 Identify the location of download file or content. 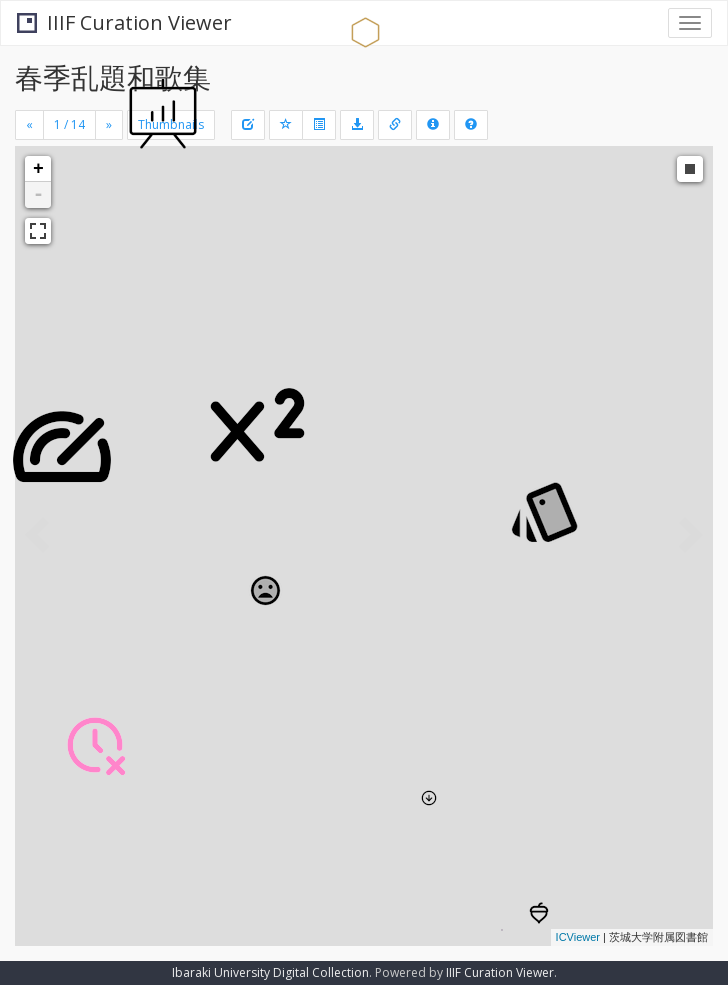
(429, 798).